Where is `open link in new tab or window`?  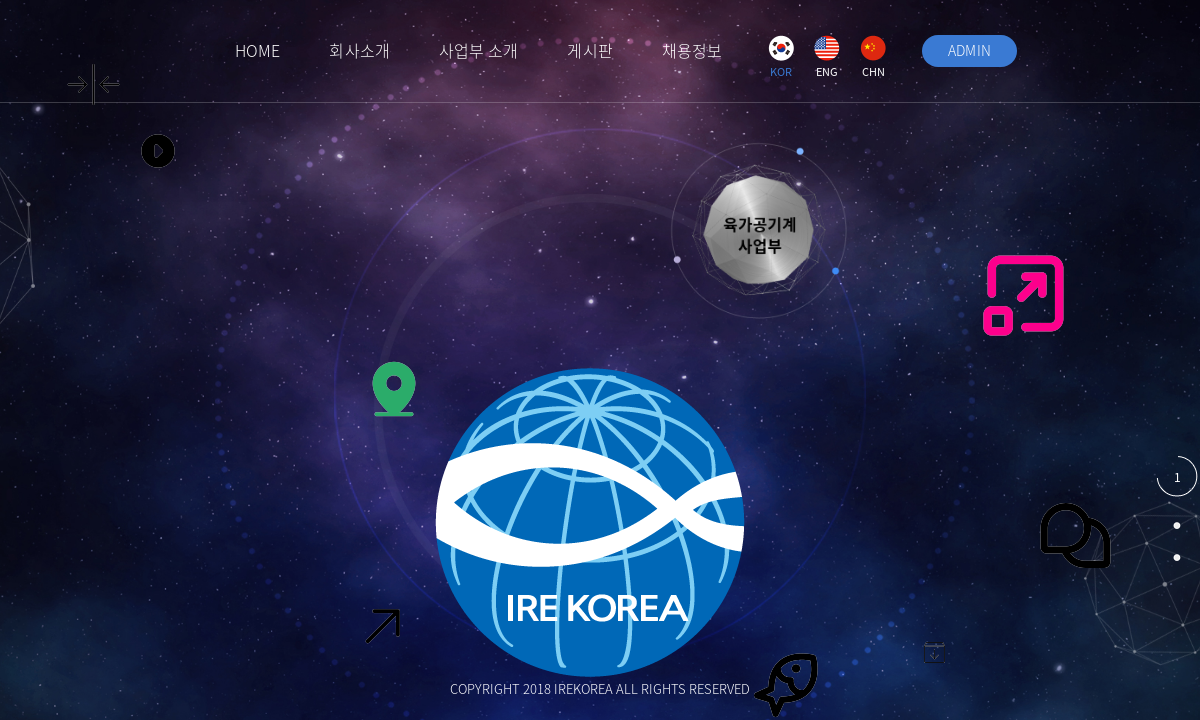 open link in new tab or window is located at coordinates (381, 627).